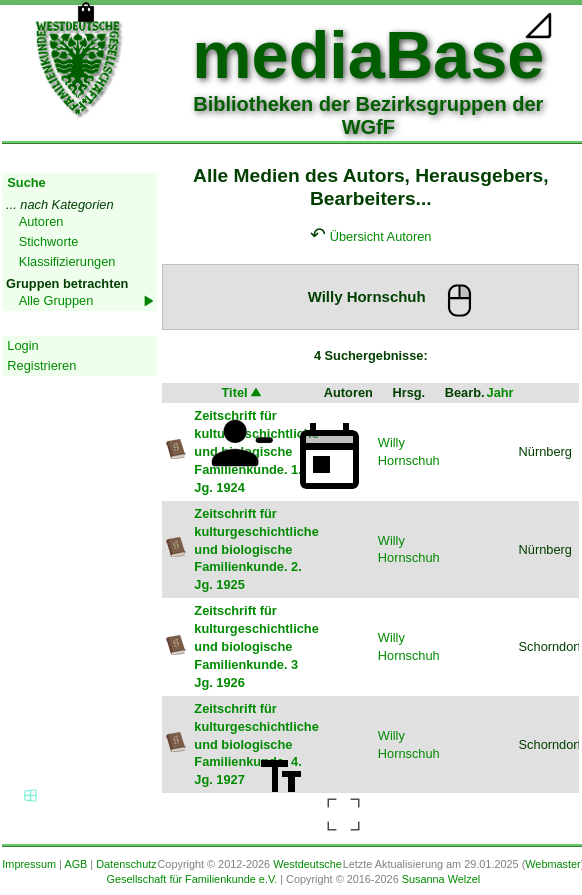 The image size is (582, 895). Describe the element at coordinates (281, 777) in the screenshot. I see `adjust text formatting options` at that location.